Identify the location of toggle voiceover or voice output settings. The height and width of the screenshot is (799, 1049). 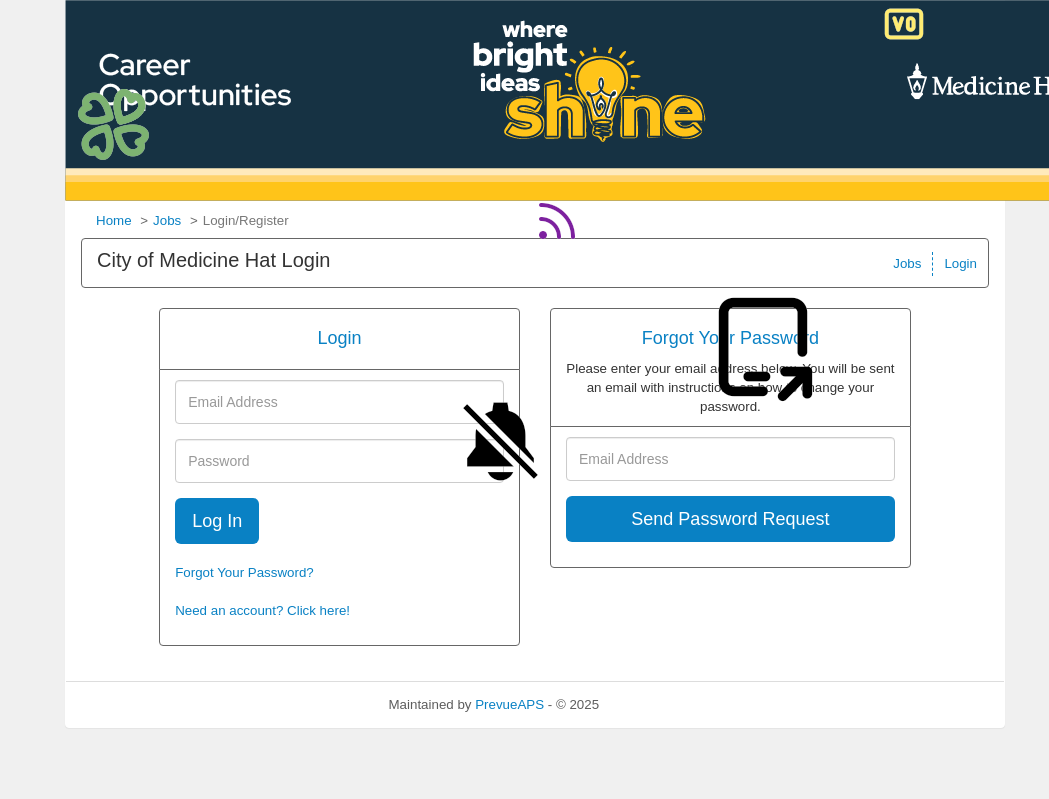
(904, 24).